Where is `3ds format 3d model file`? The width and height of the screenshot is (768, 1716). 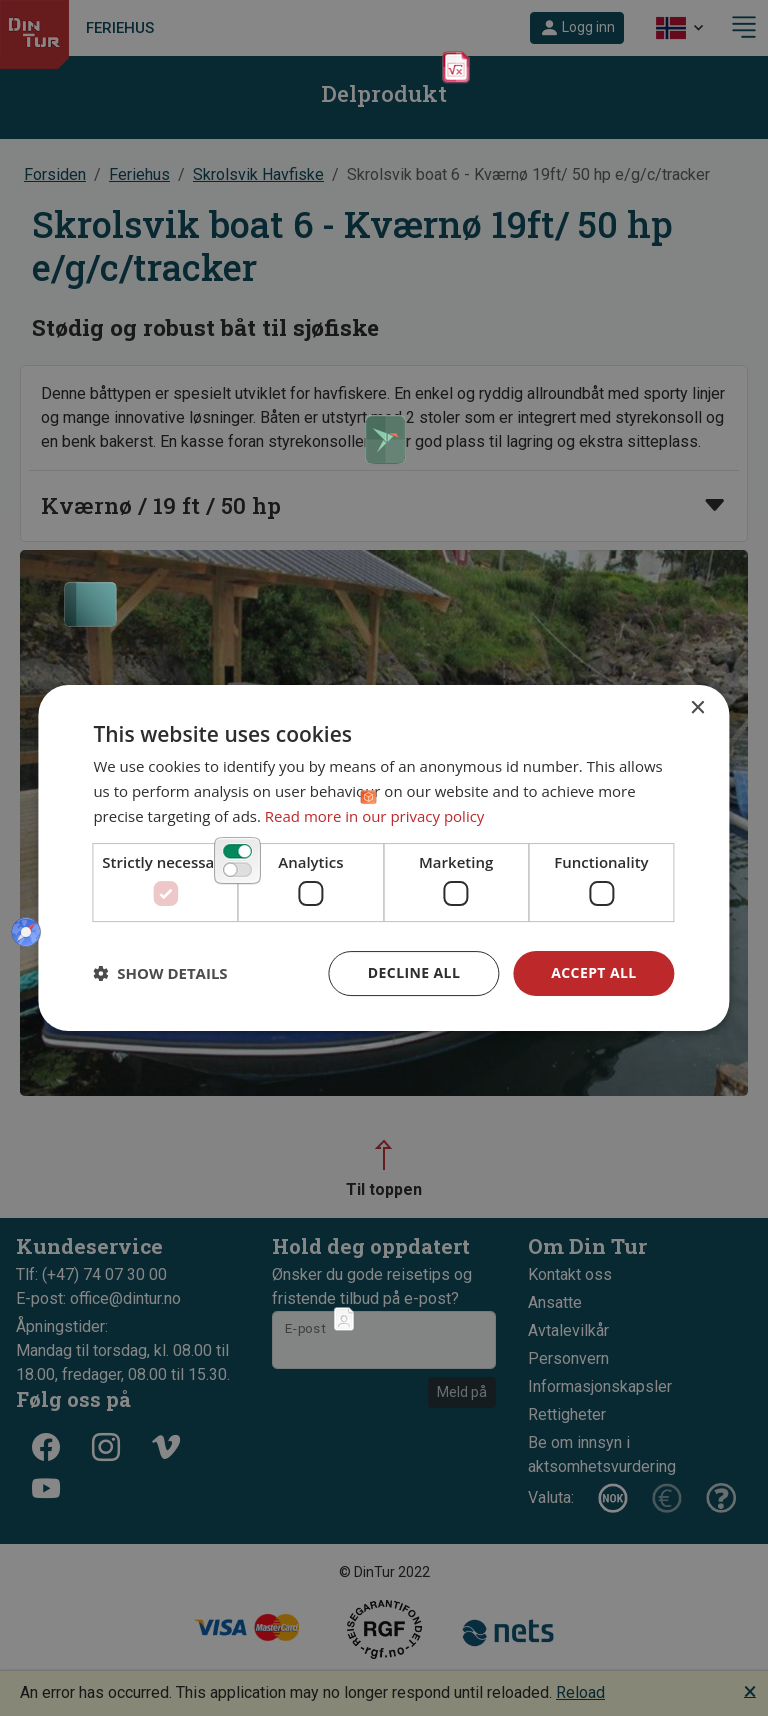 3ds format 3d model file is located at coordinates (368, 796).